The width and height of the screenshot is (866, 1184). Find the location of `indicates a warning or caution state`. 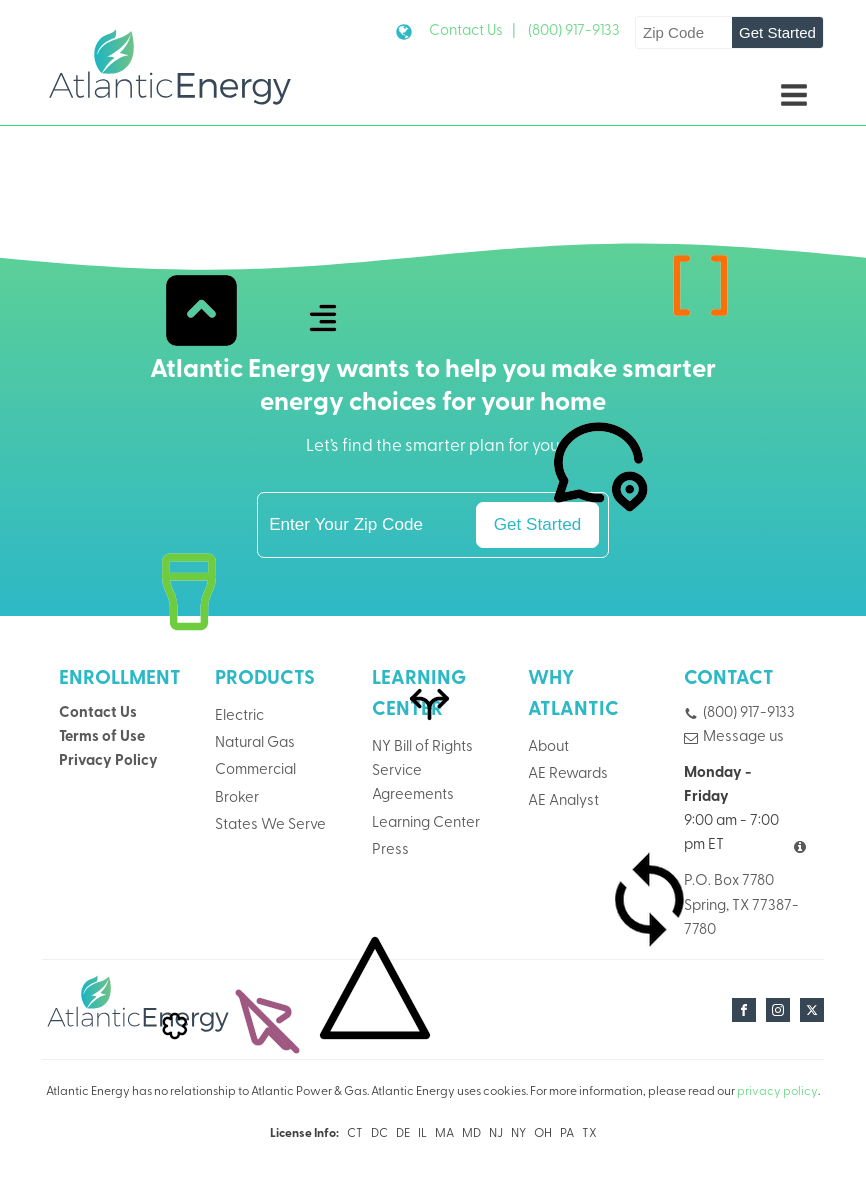

indicates a warning or caution state is located at coordinates (375, 988).